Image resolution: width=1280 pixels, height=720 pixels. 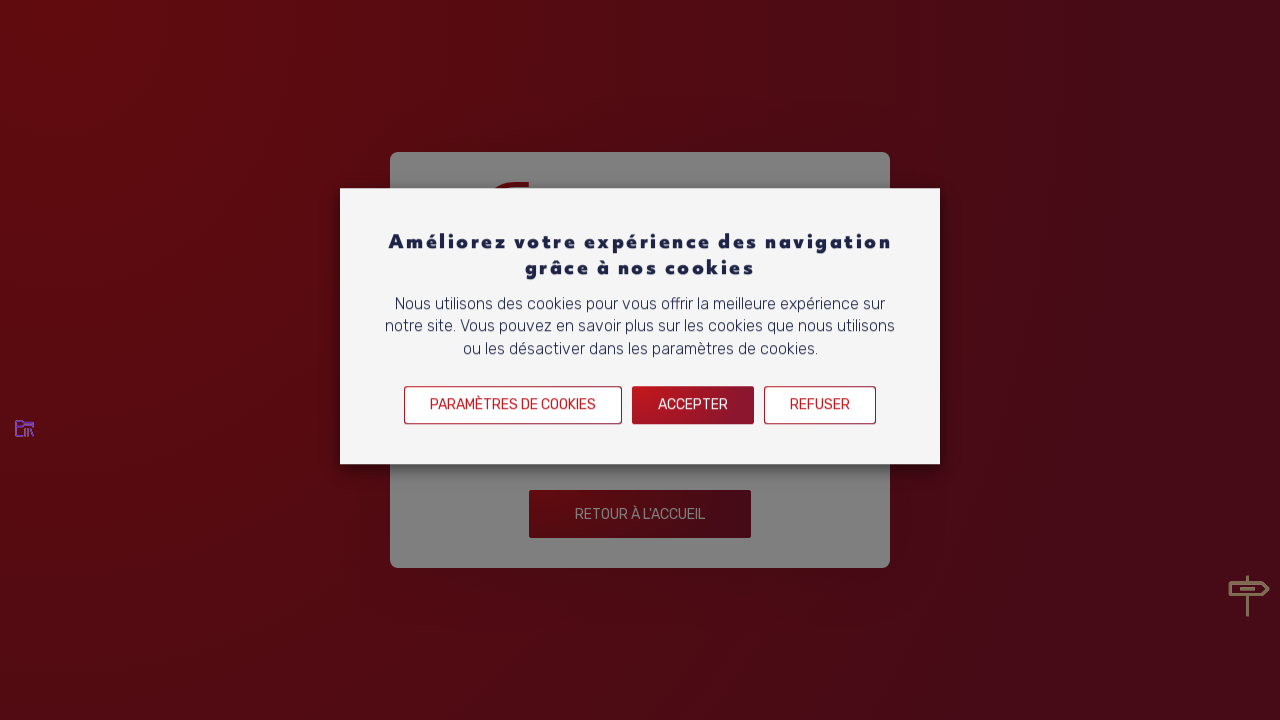 What do you see at coordinates (24, 428) in the screenshot?
I see `open the library folder` at bounding box center [24, 428].